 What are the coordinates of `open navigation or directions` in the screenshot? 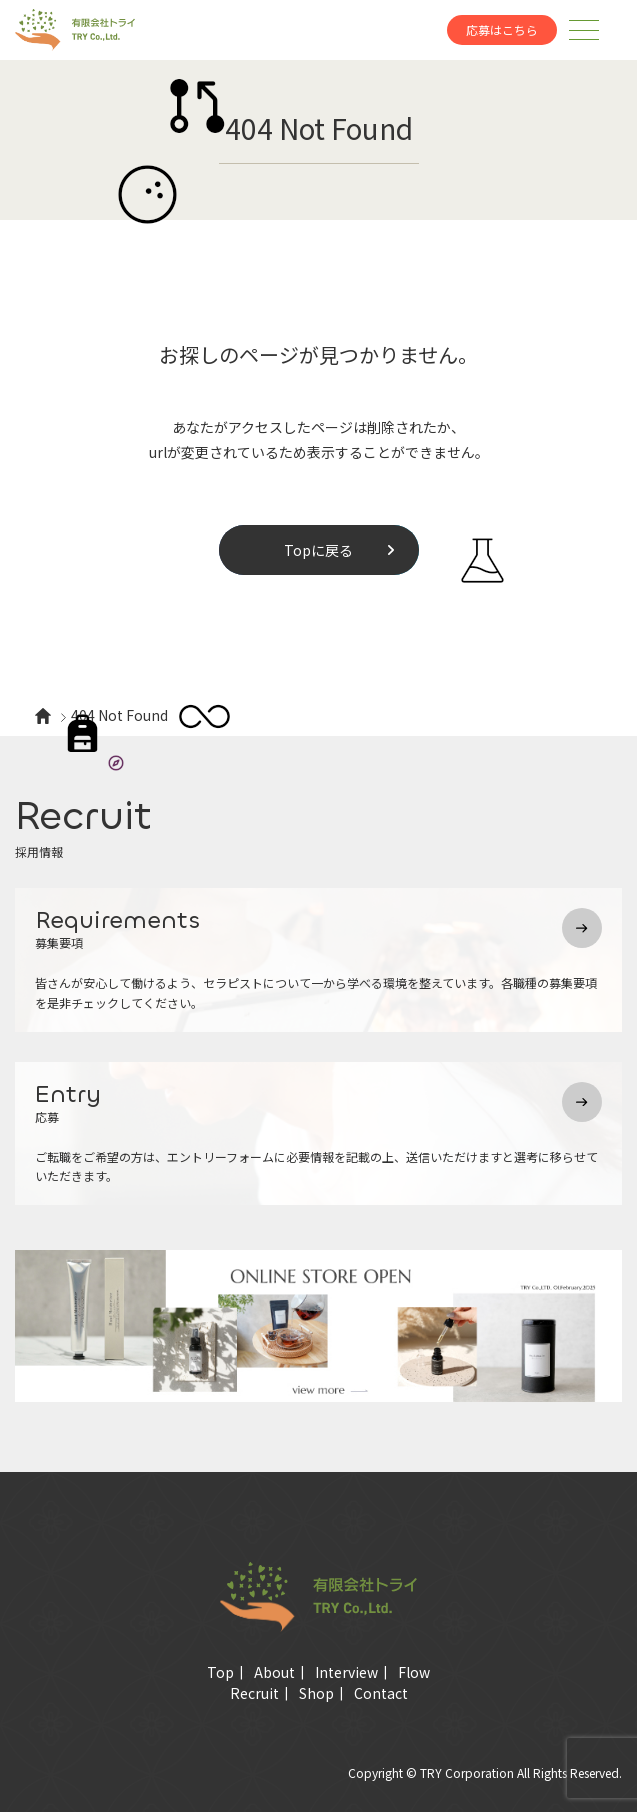 It's located at (116, 763).